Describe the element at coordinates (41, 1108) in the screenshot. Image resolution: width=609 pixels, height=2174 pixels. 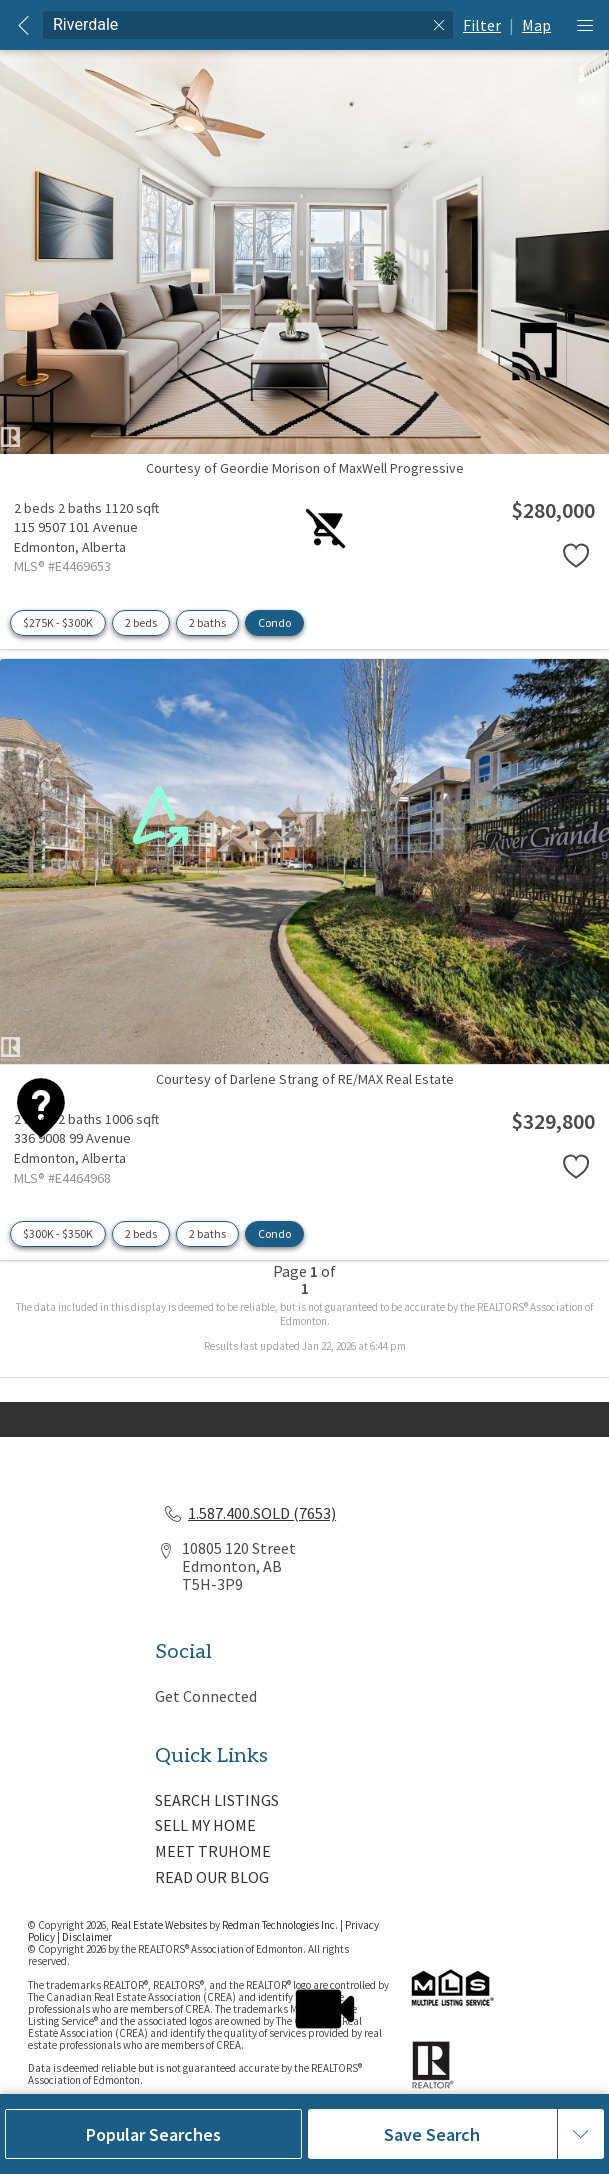
I see `indicates an unknown or unidentified location` at that location.